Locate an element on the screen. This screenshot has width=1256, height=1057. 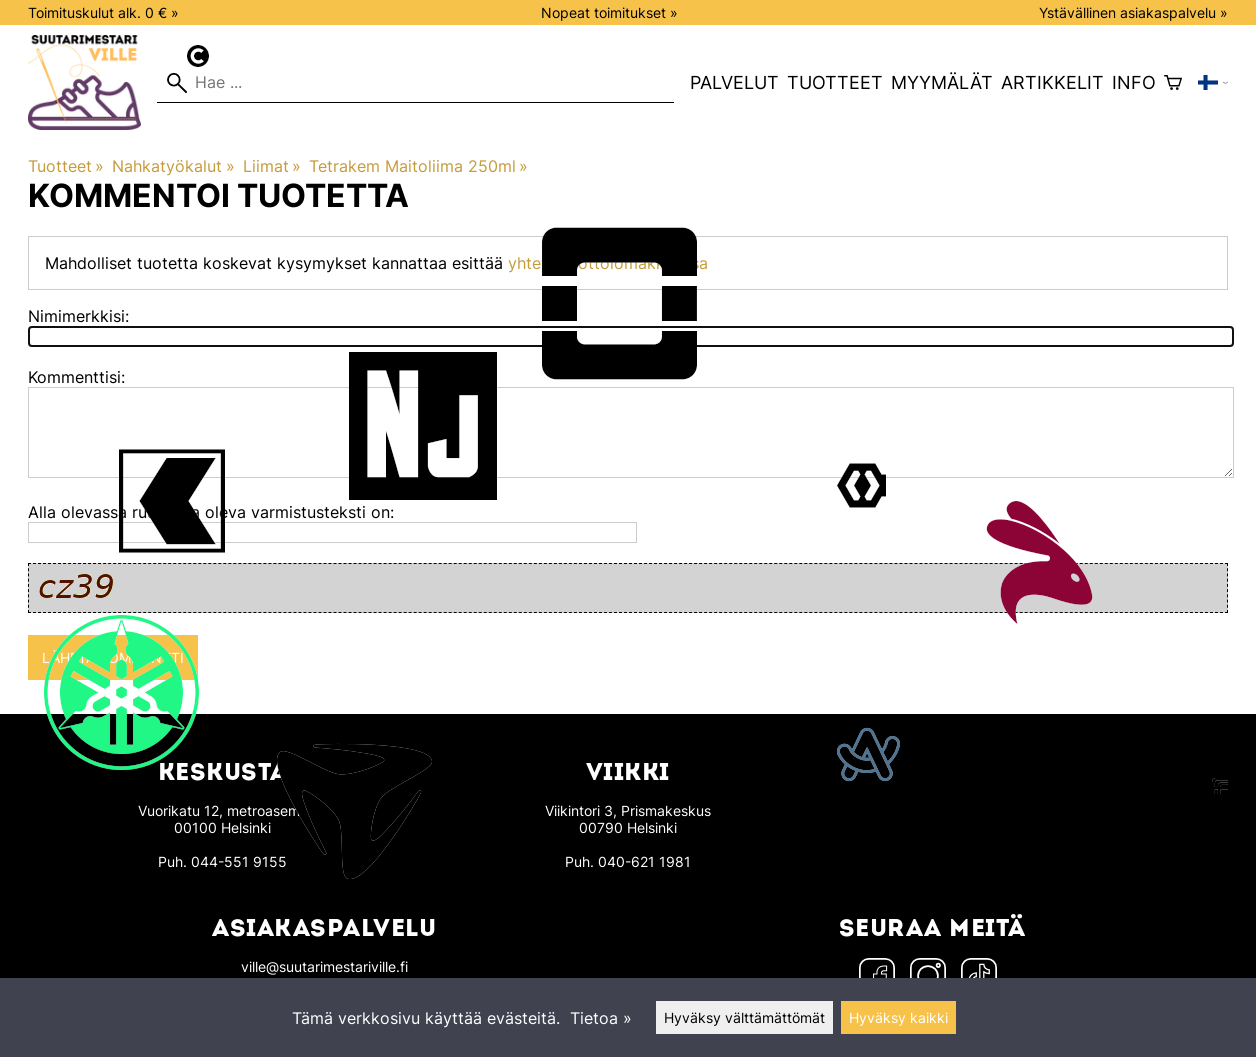
open the Arc browser is located at coordinates (868, 754).